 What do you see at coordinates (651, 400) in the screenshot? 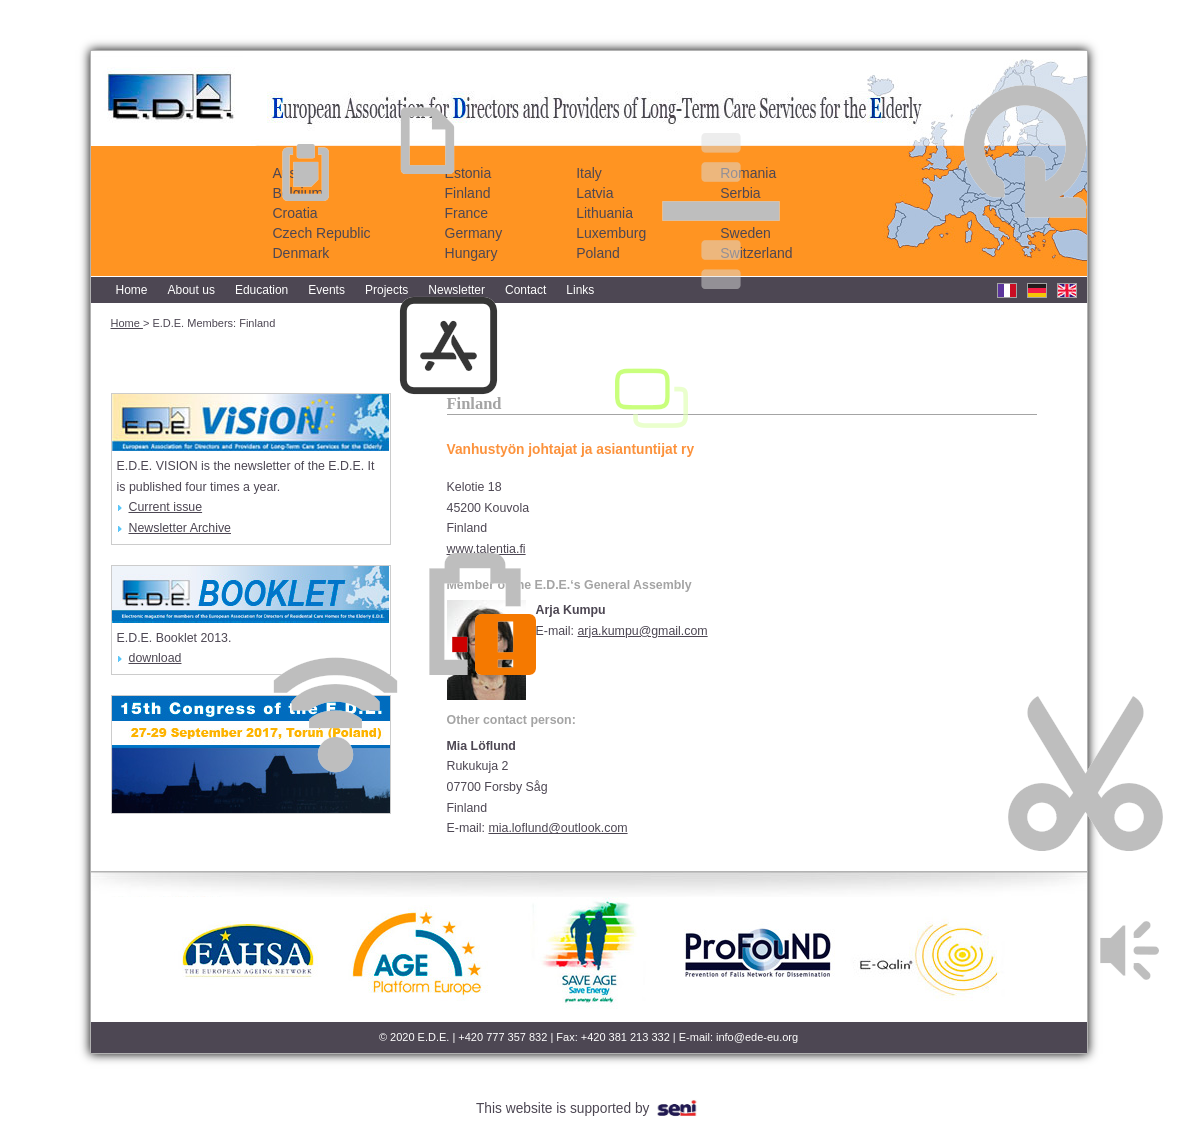
I see `view or manage session properties` at bounding box center [651, 400].